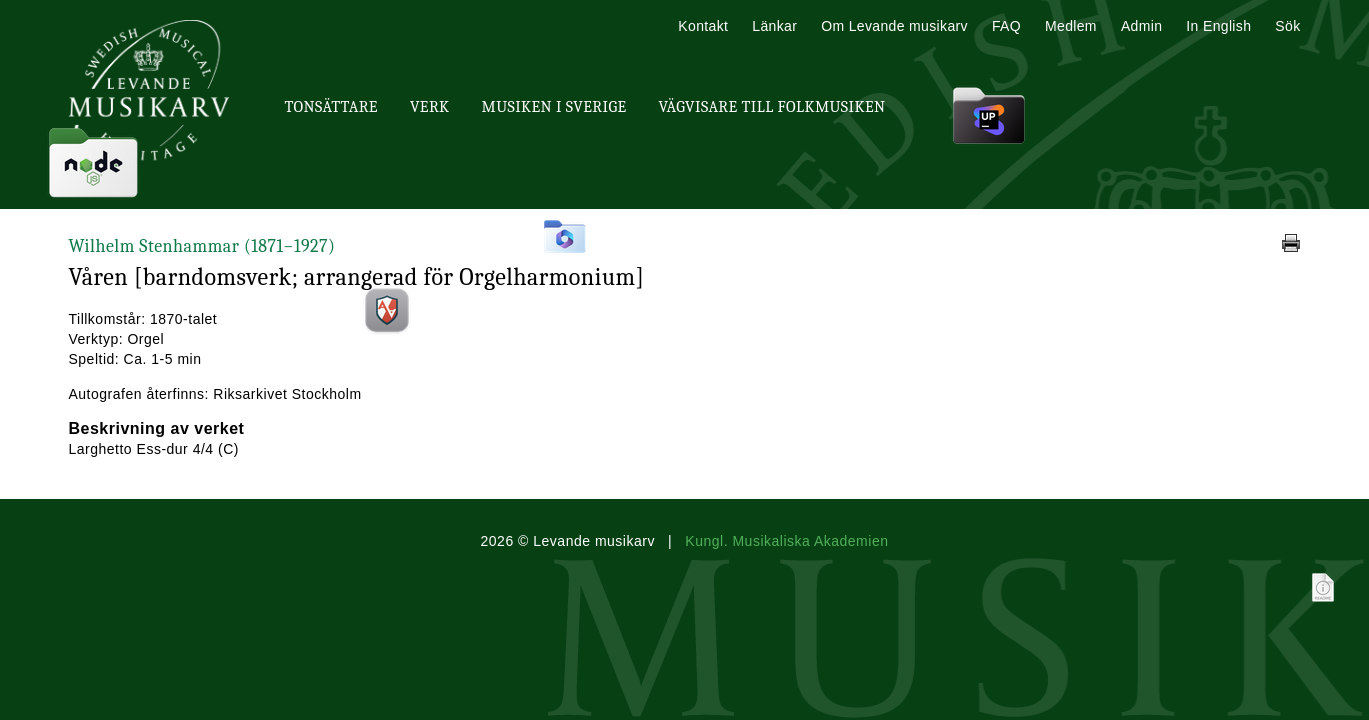 This screenshot has width=1369, height=720. What do you see at coordinates (1323, 588) in the screenshot?
I see `open readme documentation file` at bounding box center [1323, 588].